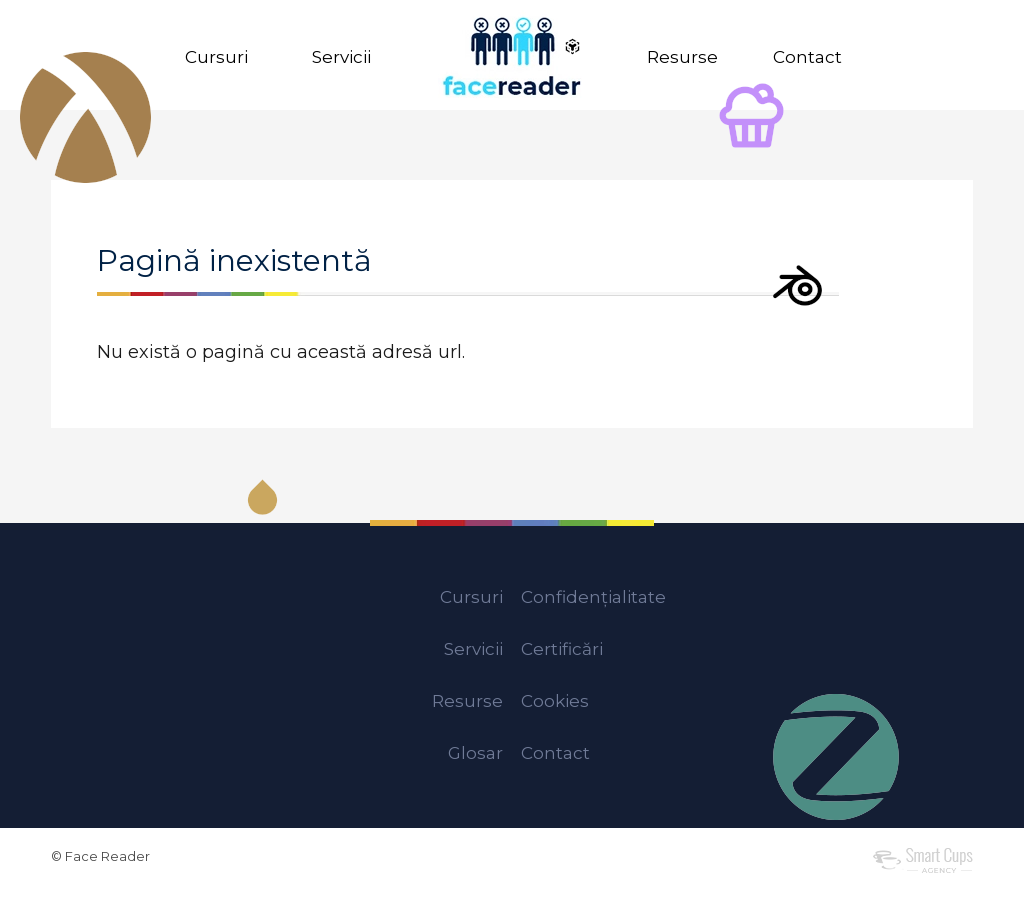  I want to click on racket programming language logo, so click(85, 117).